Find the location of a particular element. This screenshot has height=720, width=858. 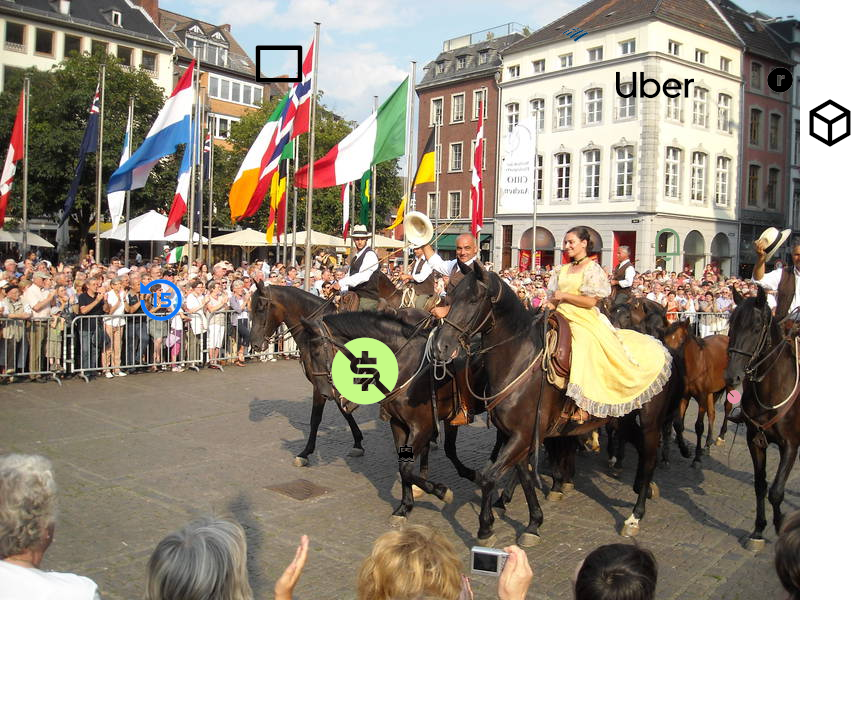

open the Uber app is located at coordinates (655, 85).